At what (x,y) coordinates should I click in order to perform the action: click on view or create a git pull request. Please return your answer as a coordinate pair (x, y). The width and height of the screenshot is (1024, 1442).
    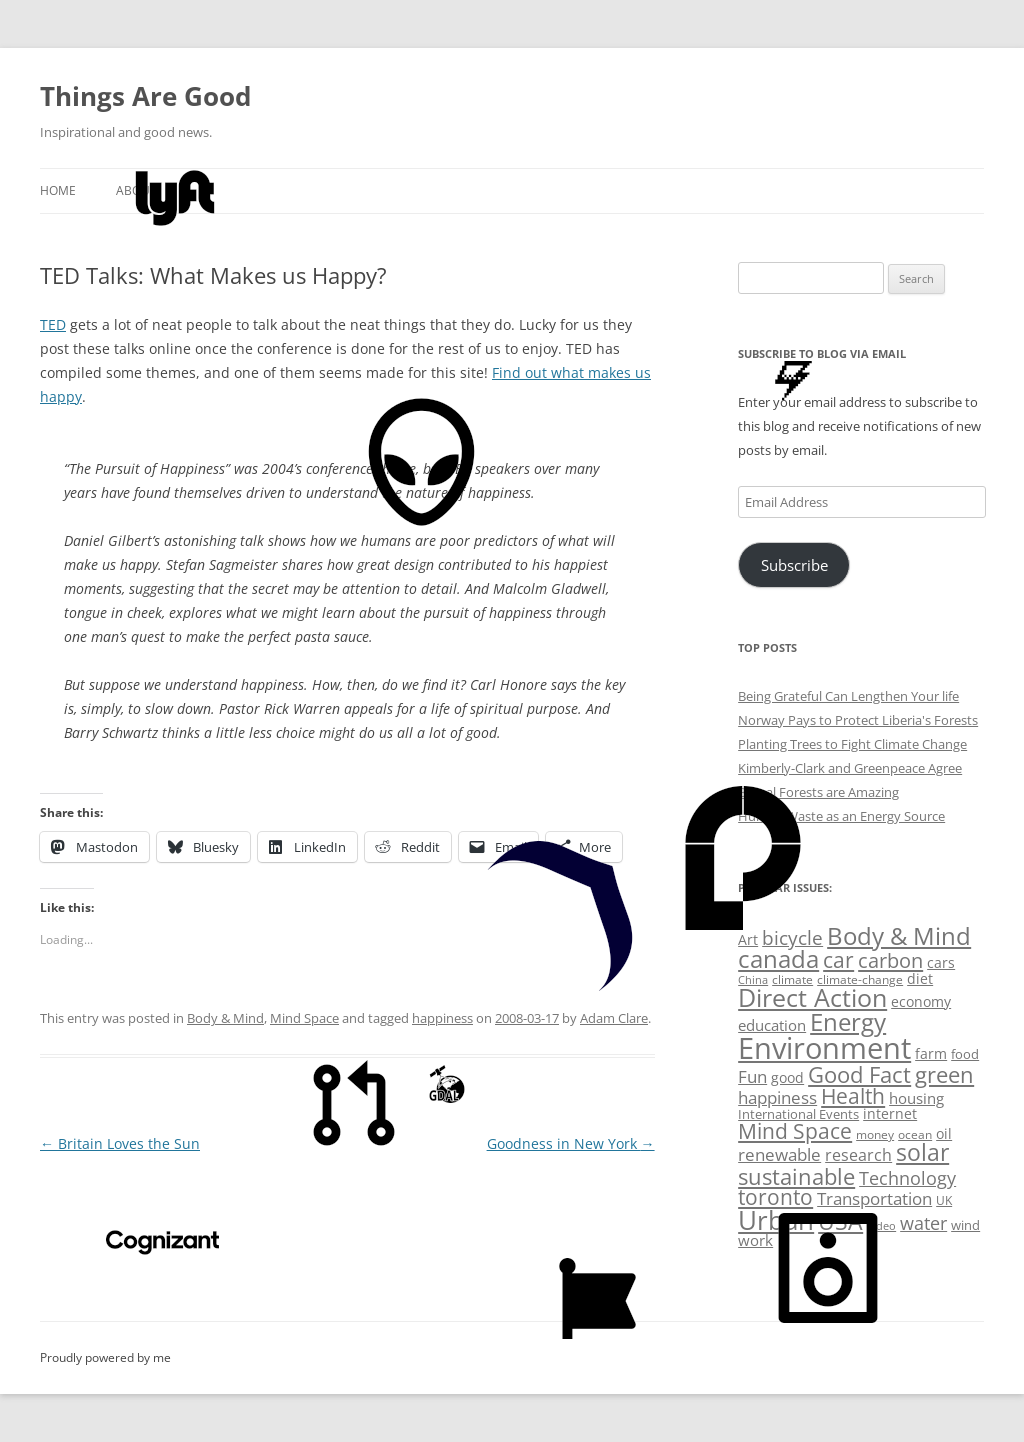
    Looking at the image, I should click on (354, 1105).